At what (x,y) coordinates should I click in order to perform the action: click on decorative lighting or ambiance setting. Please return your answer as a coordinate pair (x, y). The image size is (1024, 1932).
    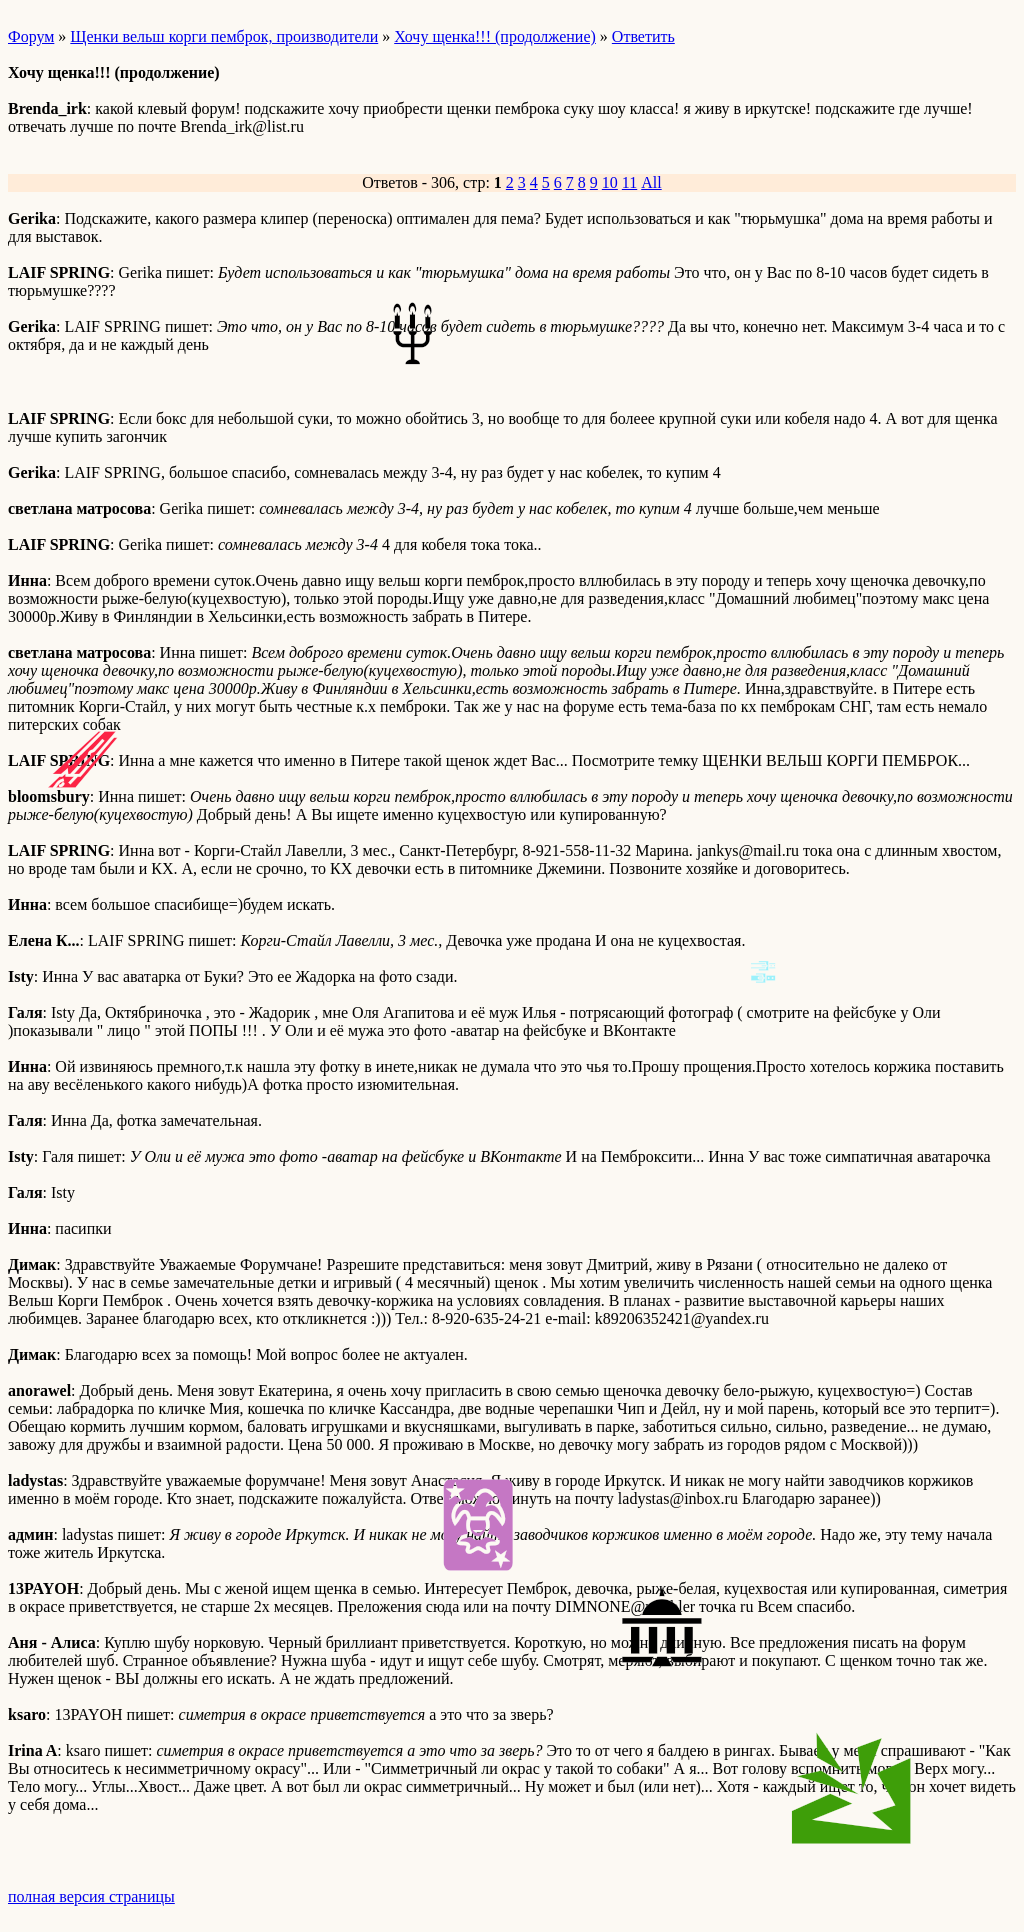
    Looking at the image, I should click on (412, 333).